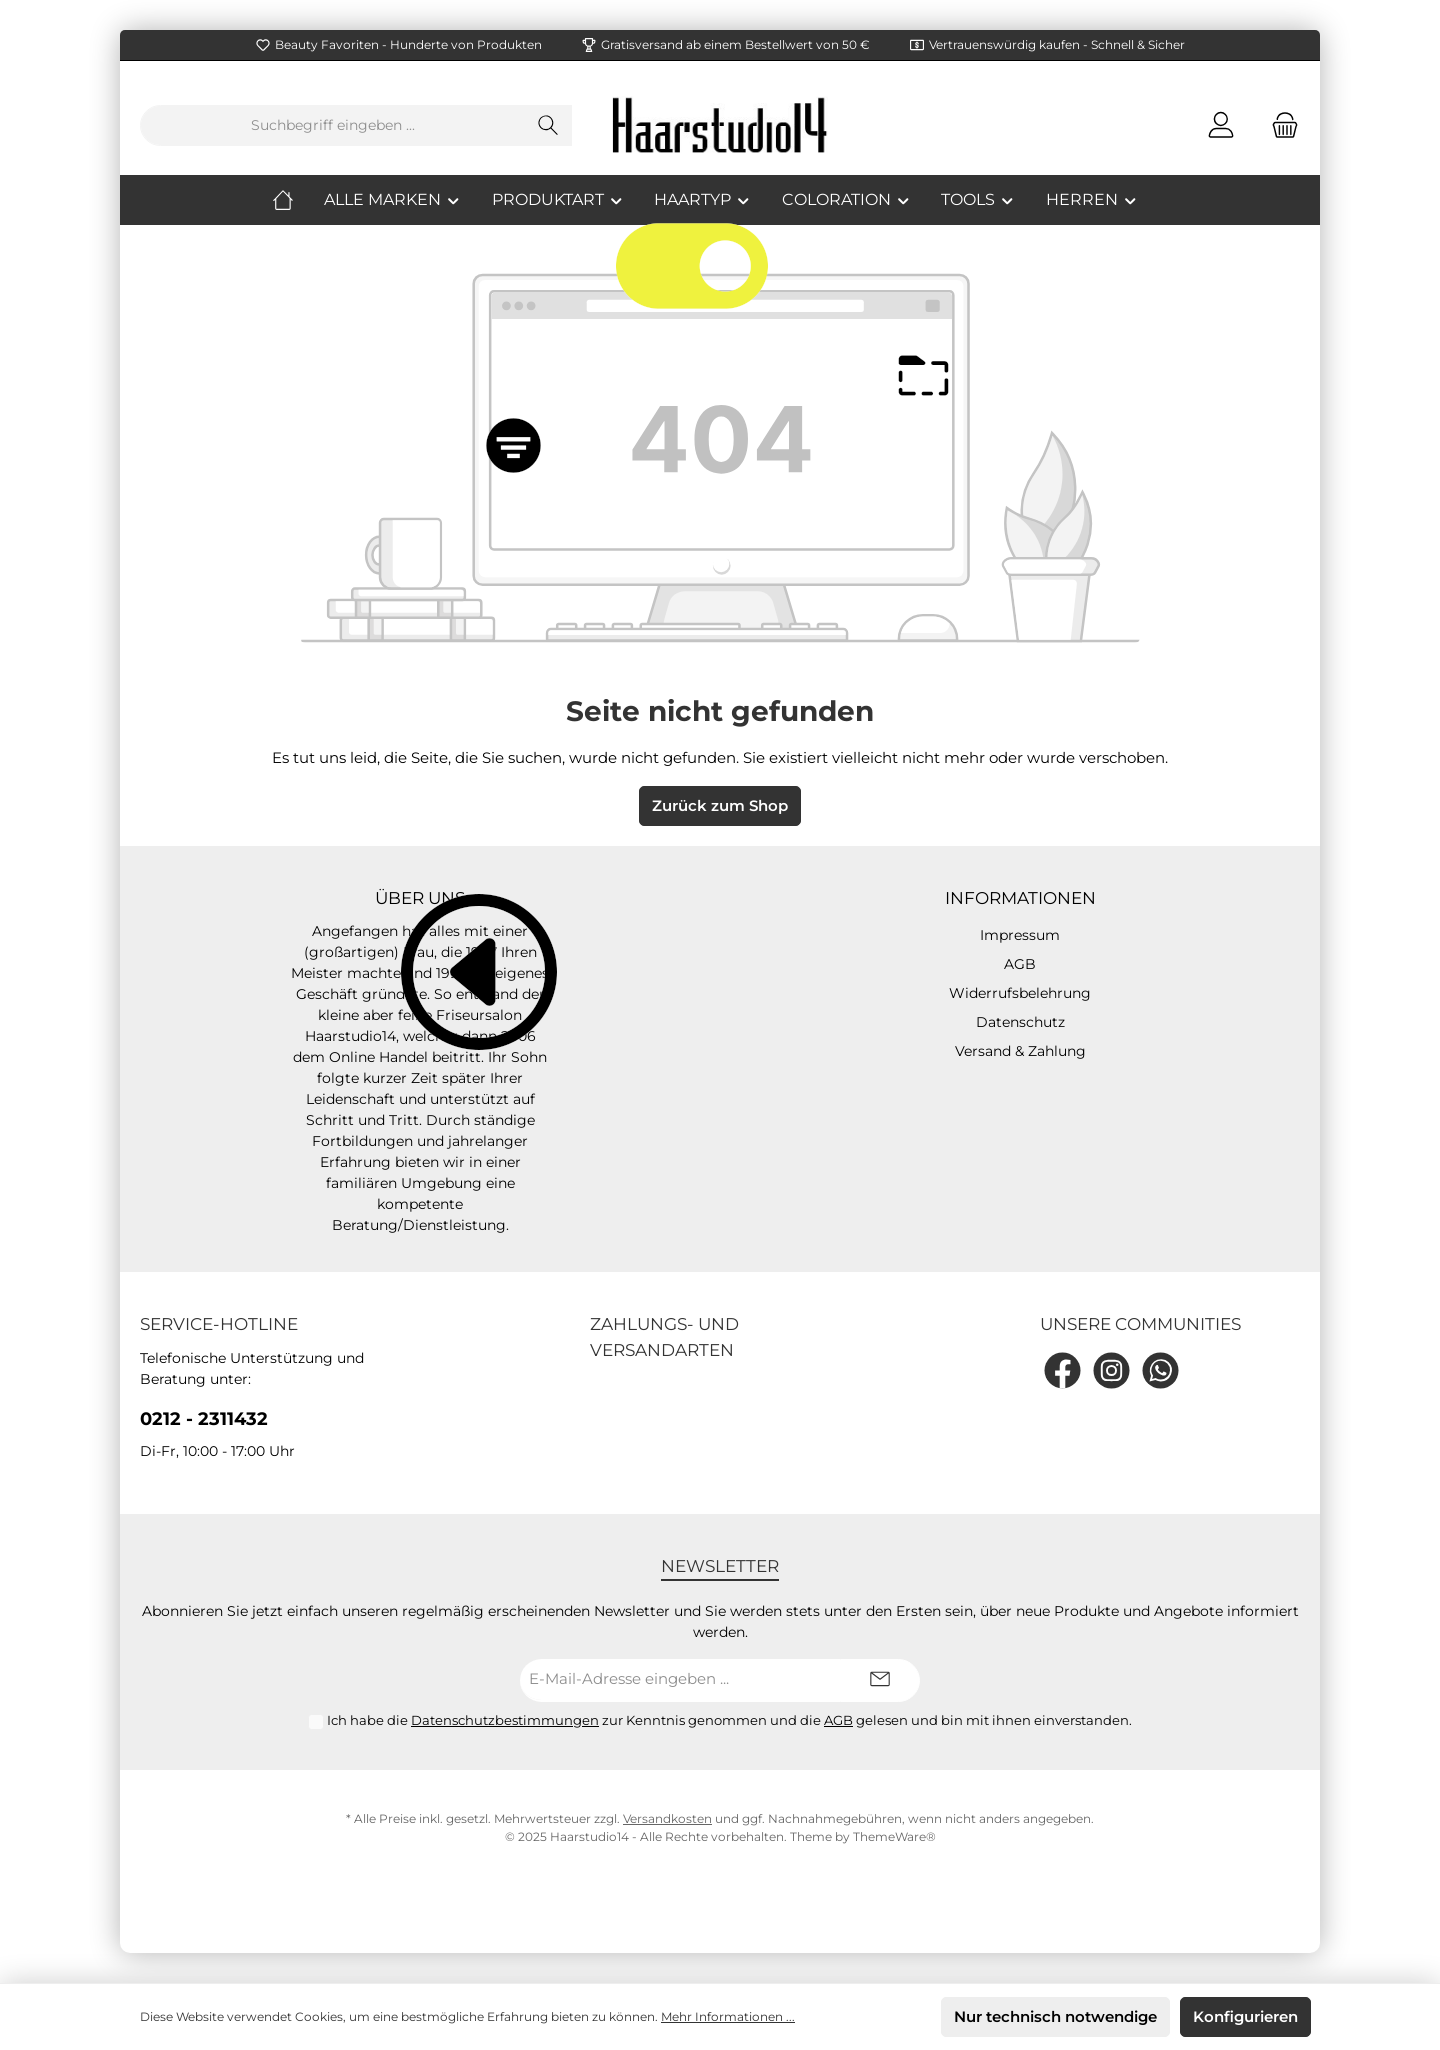 The height and width of the screenshot is (2050, 1440). What do you see at coordinates (513, 445) in the screenshot?
I see `filter or sort content` at bounding box center [513, 445].